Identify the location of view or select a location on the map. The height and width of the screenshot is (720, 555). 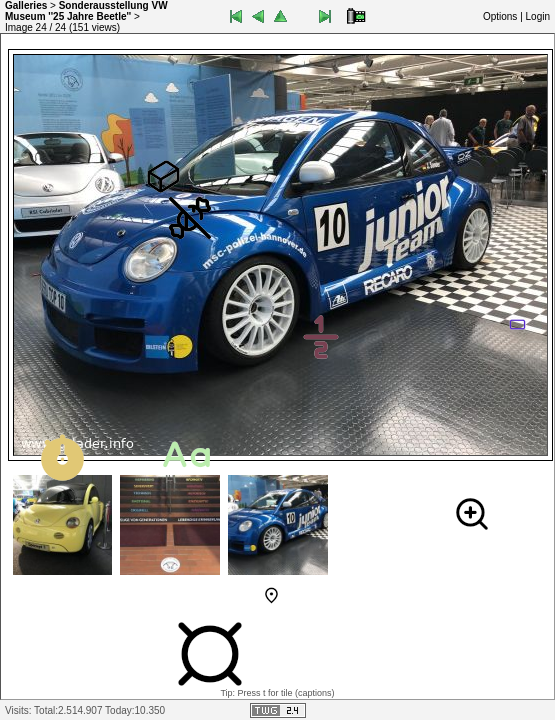
(271, 595).